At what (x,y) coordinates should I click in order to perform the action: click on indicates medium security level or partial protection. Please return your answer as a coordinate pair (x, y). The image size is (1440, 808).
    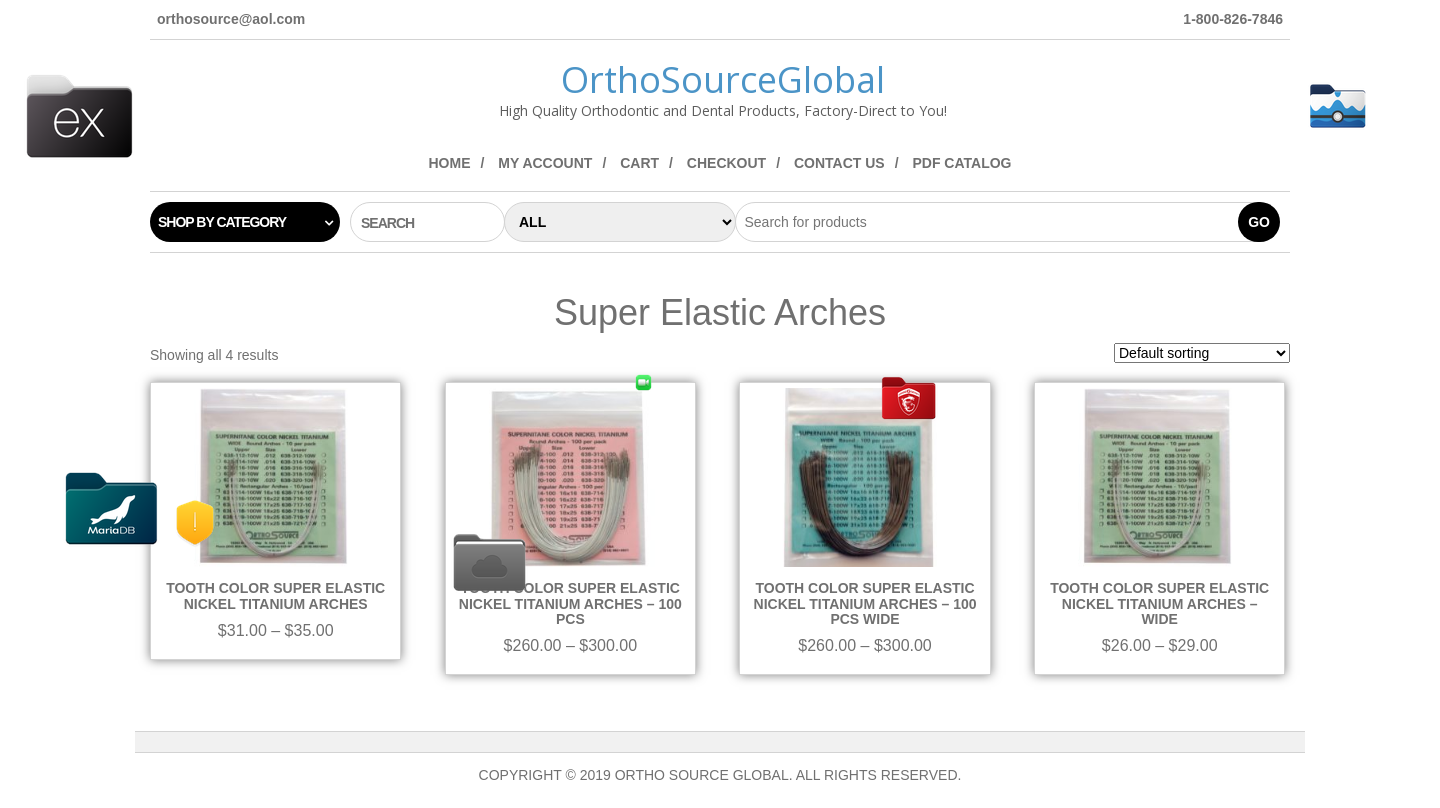
    Looking at the image, I should click on (195, 524).